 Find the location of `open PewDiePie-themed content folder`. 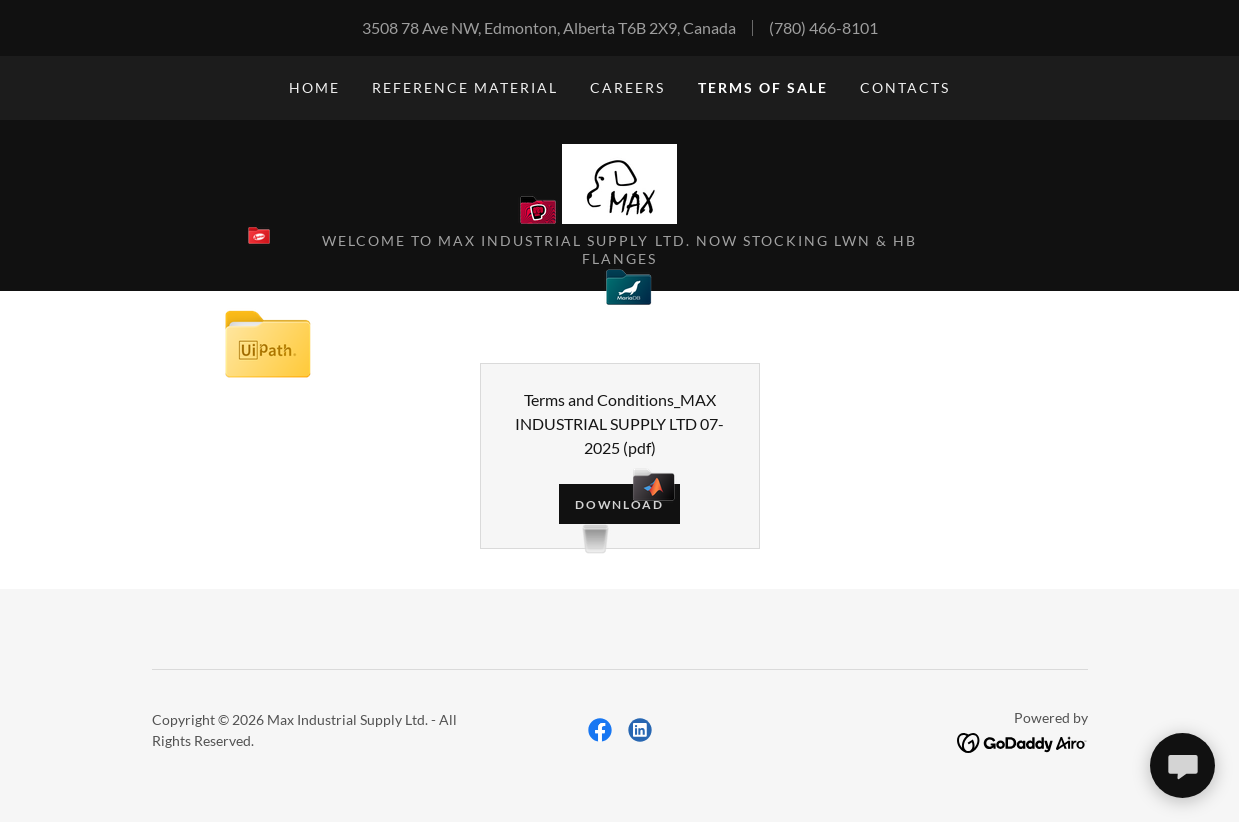

open PewDiePie-themed content folder is located at coordinates (538, 211).